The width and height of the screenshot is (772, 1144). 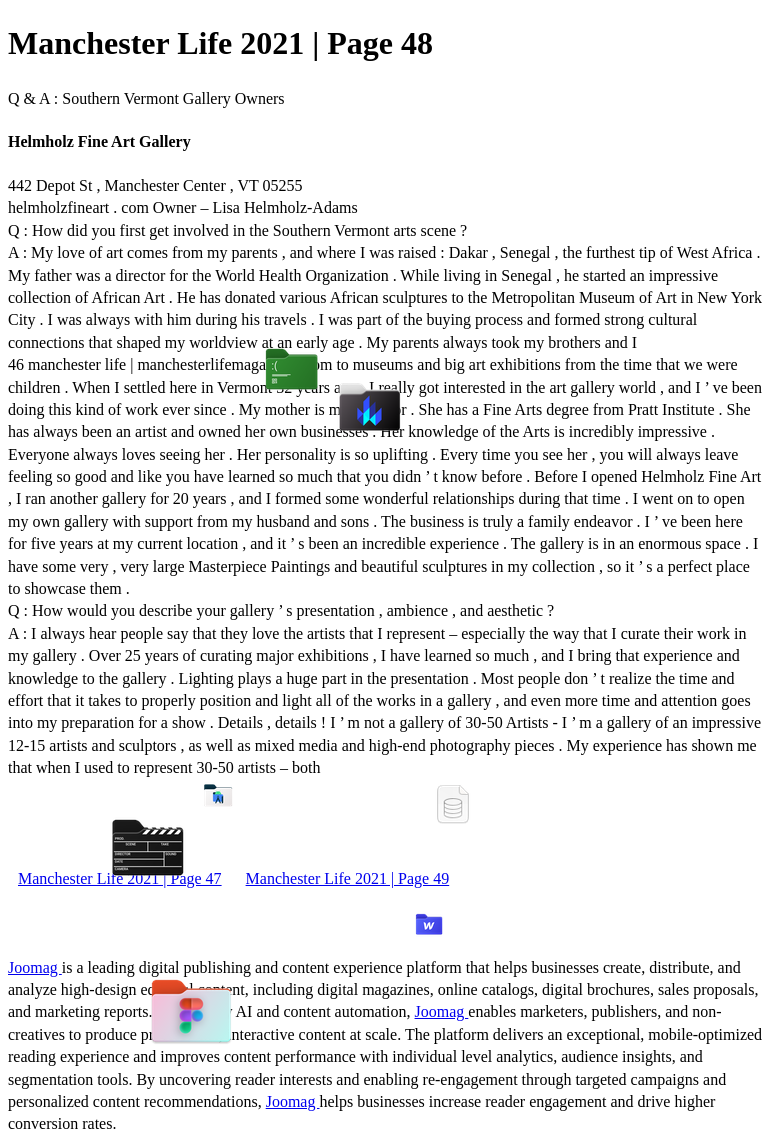 What do you see at coordinates (369, 408) in the screenshot?
I see `folder containing lit framework or library files` at bounding box center [369, 408].